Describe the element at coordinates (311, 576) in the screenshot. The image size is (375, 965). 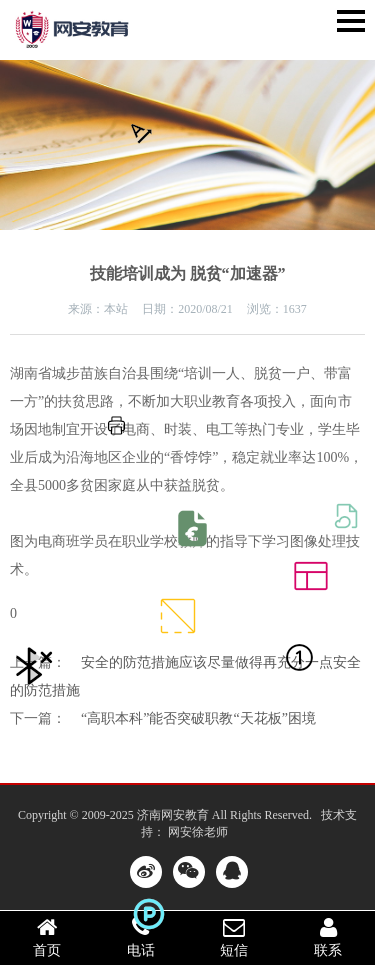
I see `change page layout options` at that location.